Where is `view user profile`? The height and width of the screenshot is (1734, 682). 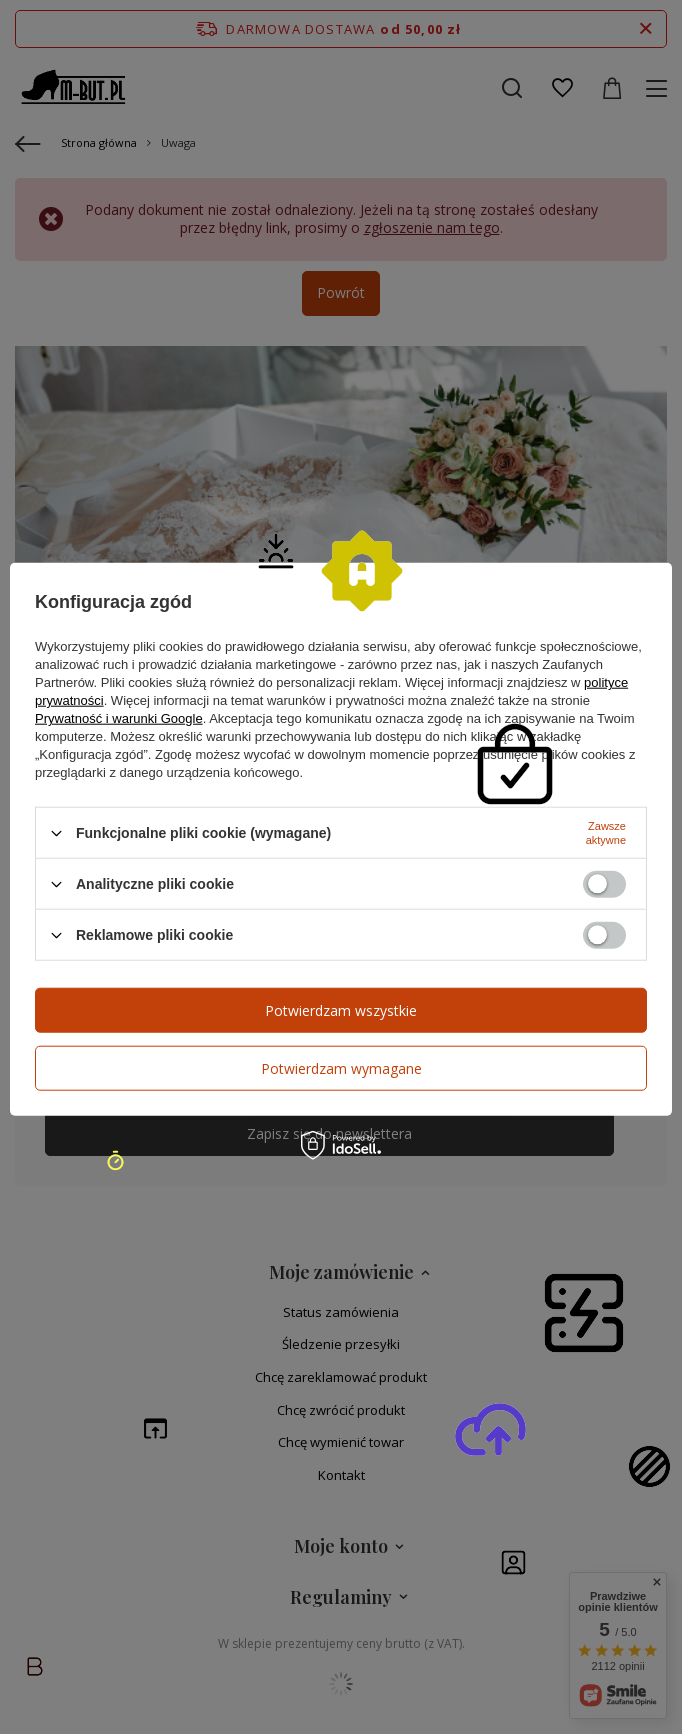 view user profile is located at coordinates (513, 1562).